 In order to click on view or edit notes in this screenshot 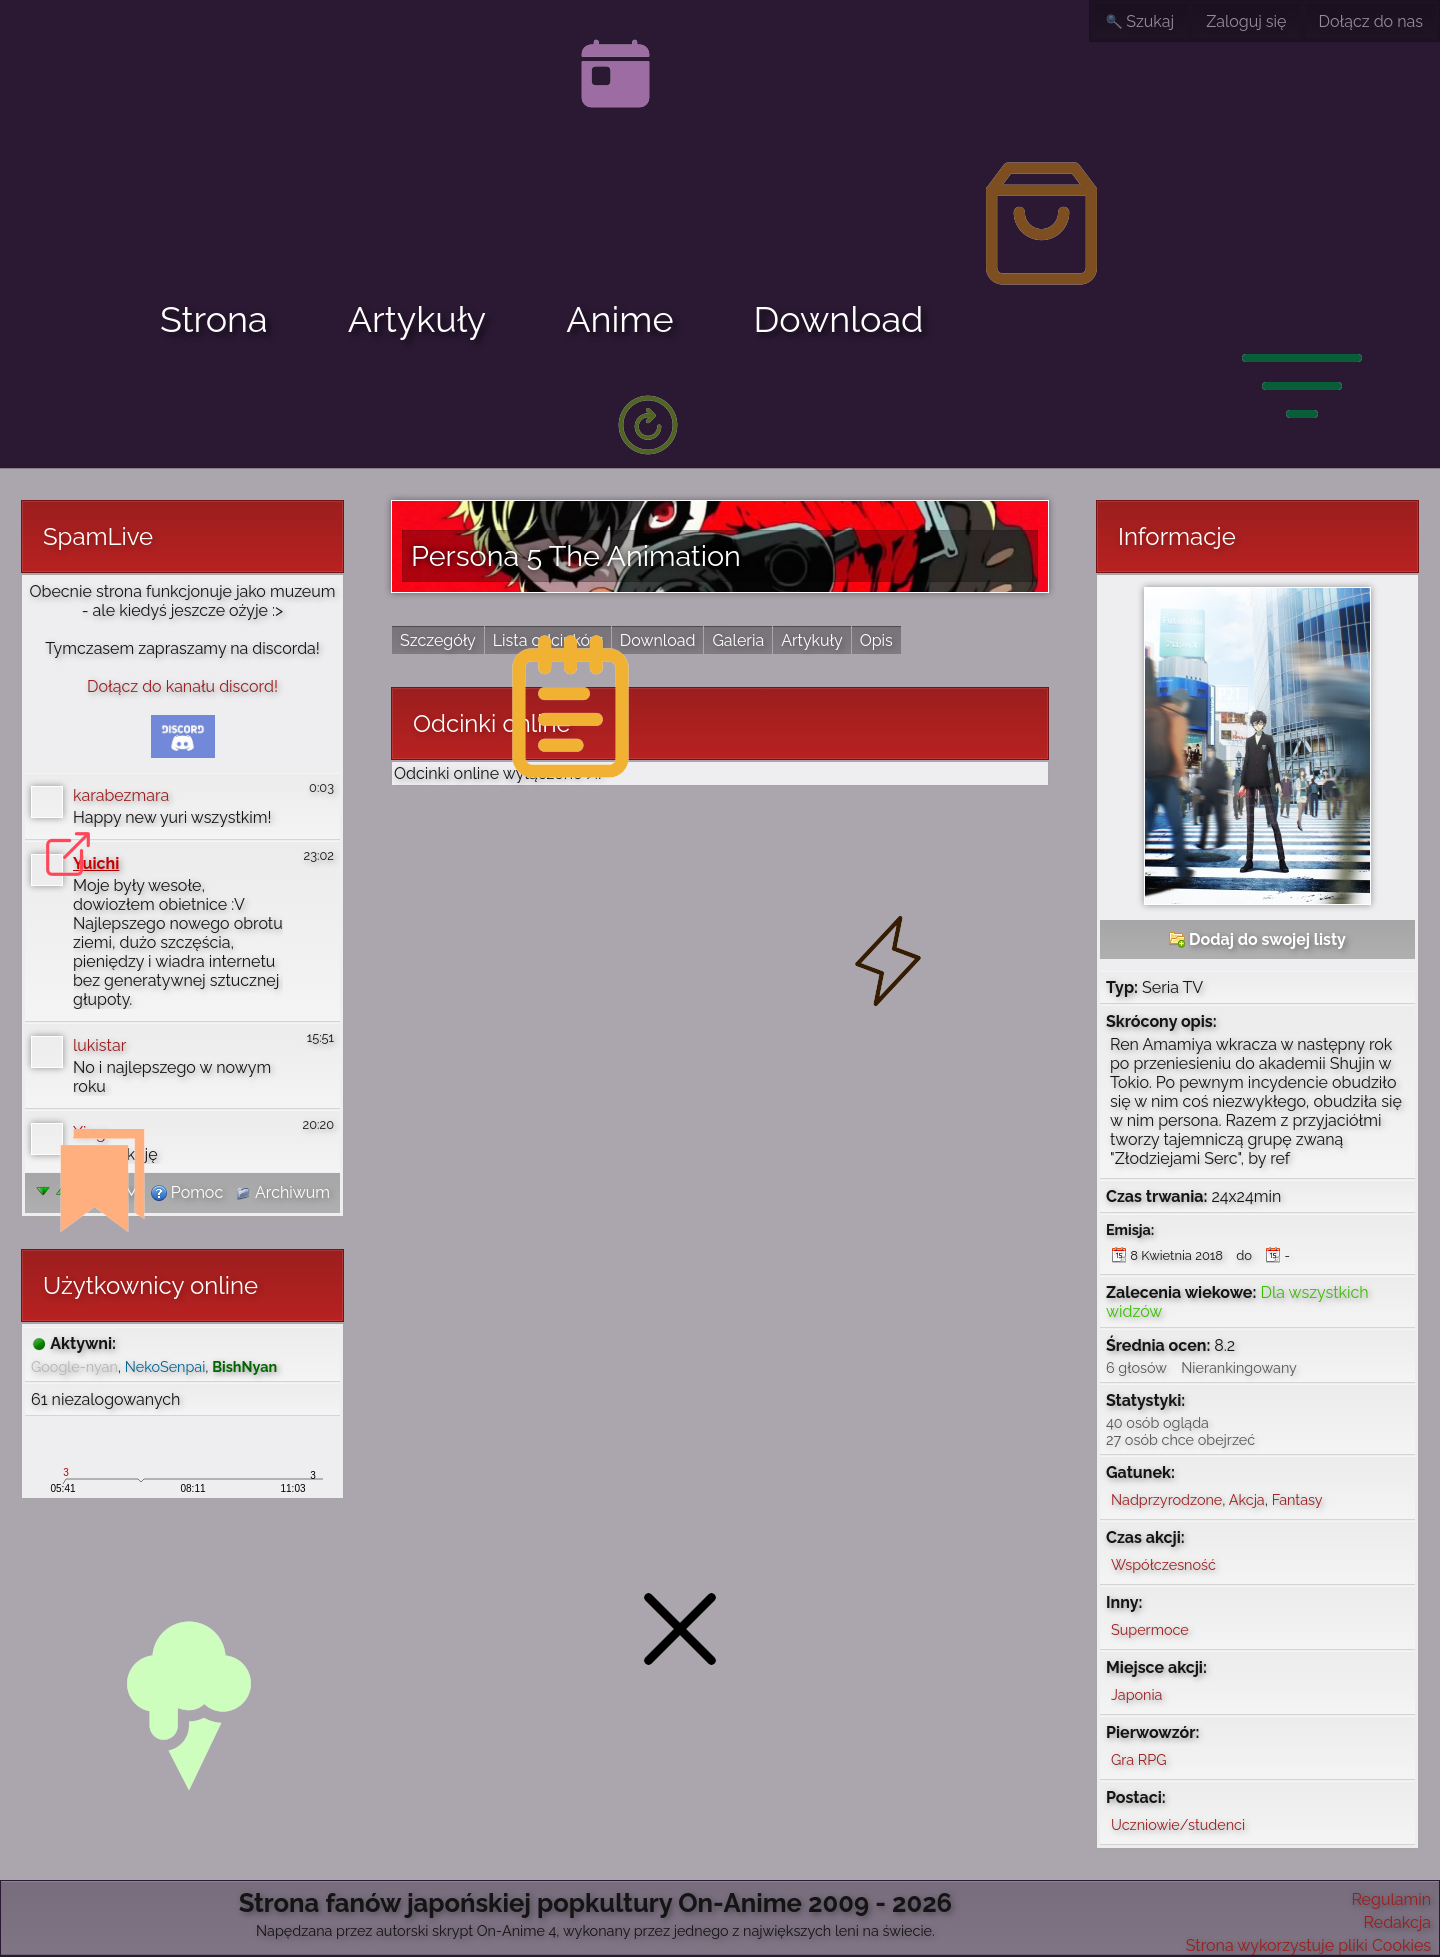, I will do `click(570, 706)`.